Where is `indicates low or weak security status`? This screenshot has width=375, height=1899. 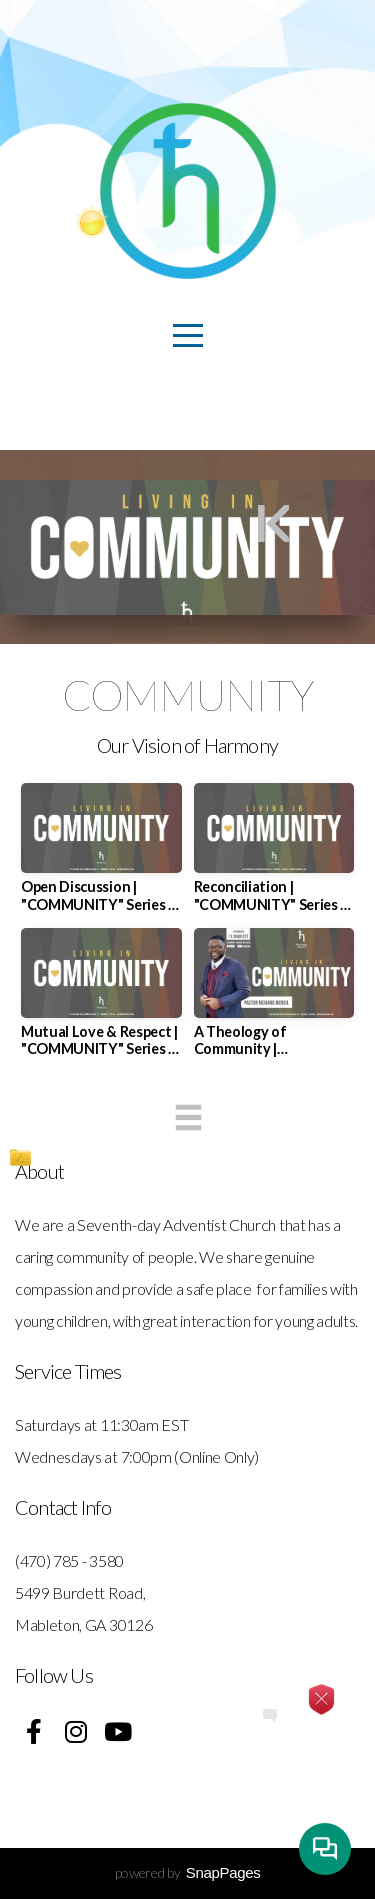
indicates low or weak security status is located at coordinates (321, 1700).